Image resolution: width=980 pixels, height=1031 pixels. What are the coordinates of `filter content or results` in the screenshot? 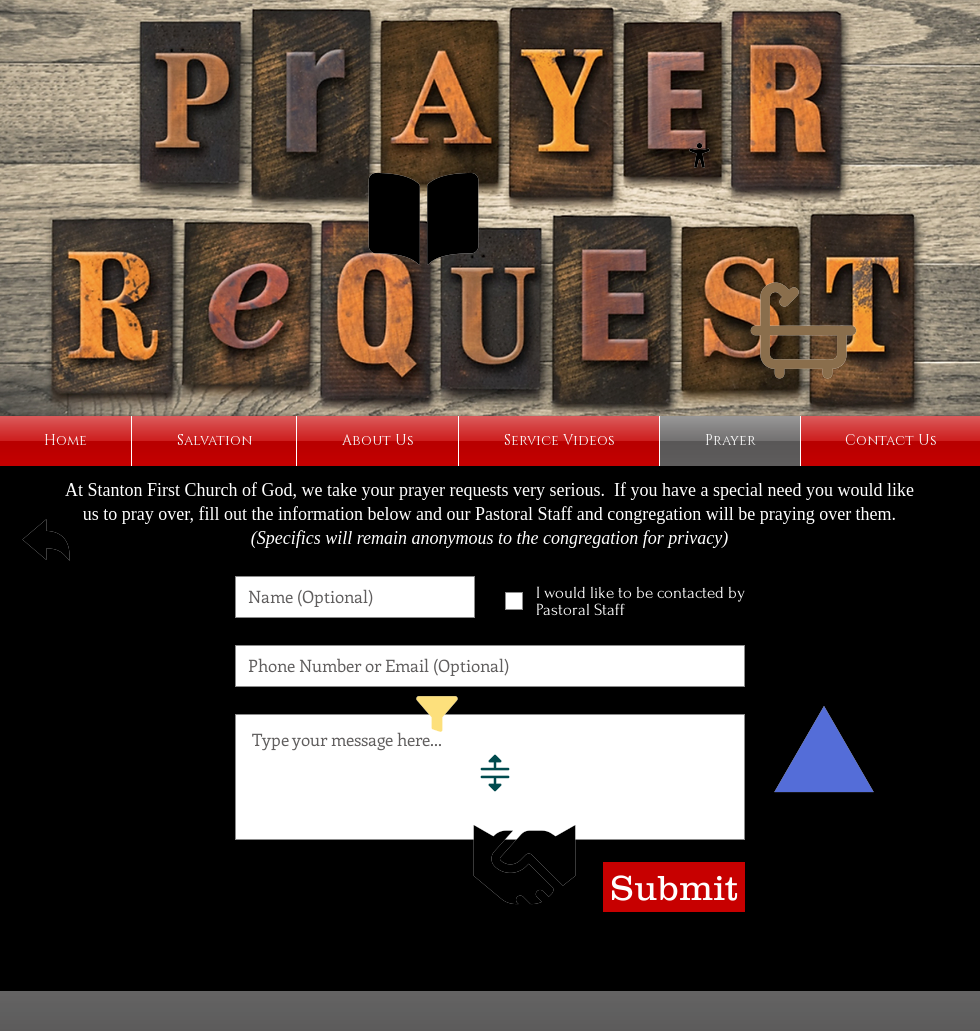 It's located at (437, 714).